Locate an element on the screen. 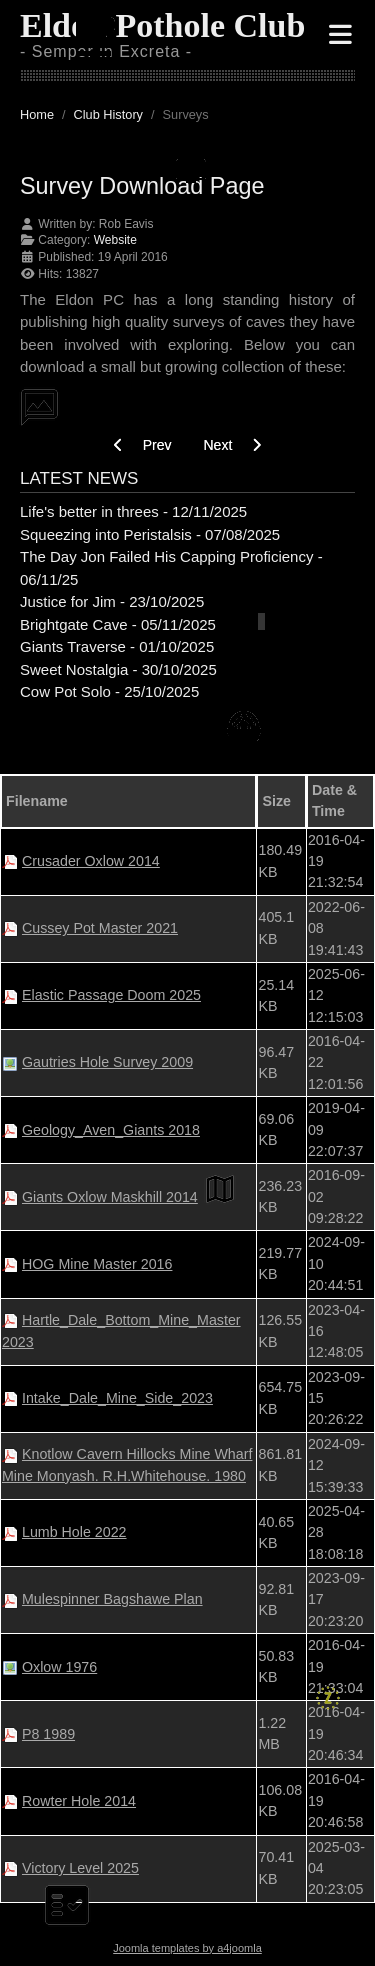 This screenshot has width=375, height=1966. contact customer support is located at coordinates (244, 726).